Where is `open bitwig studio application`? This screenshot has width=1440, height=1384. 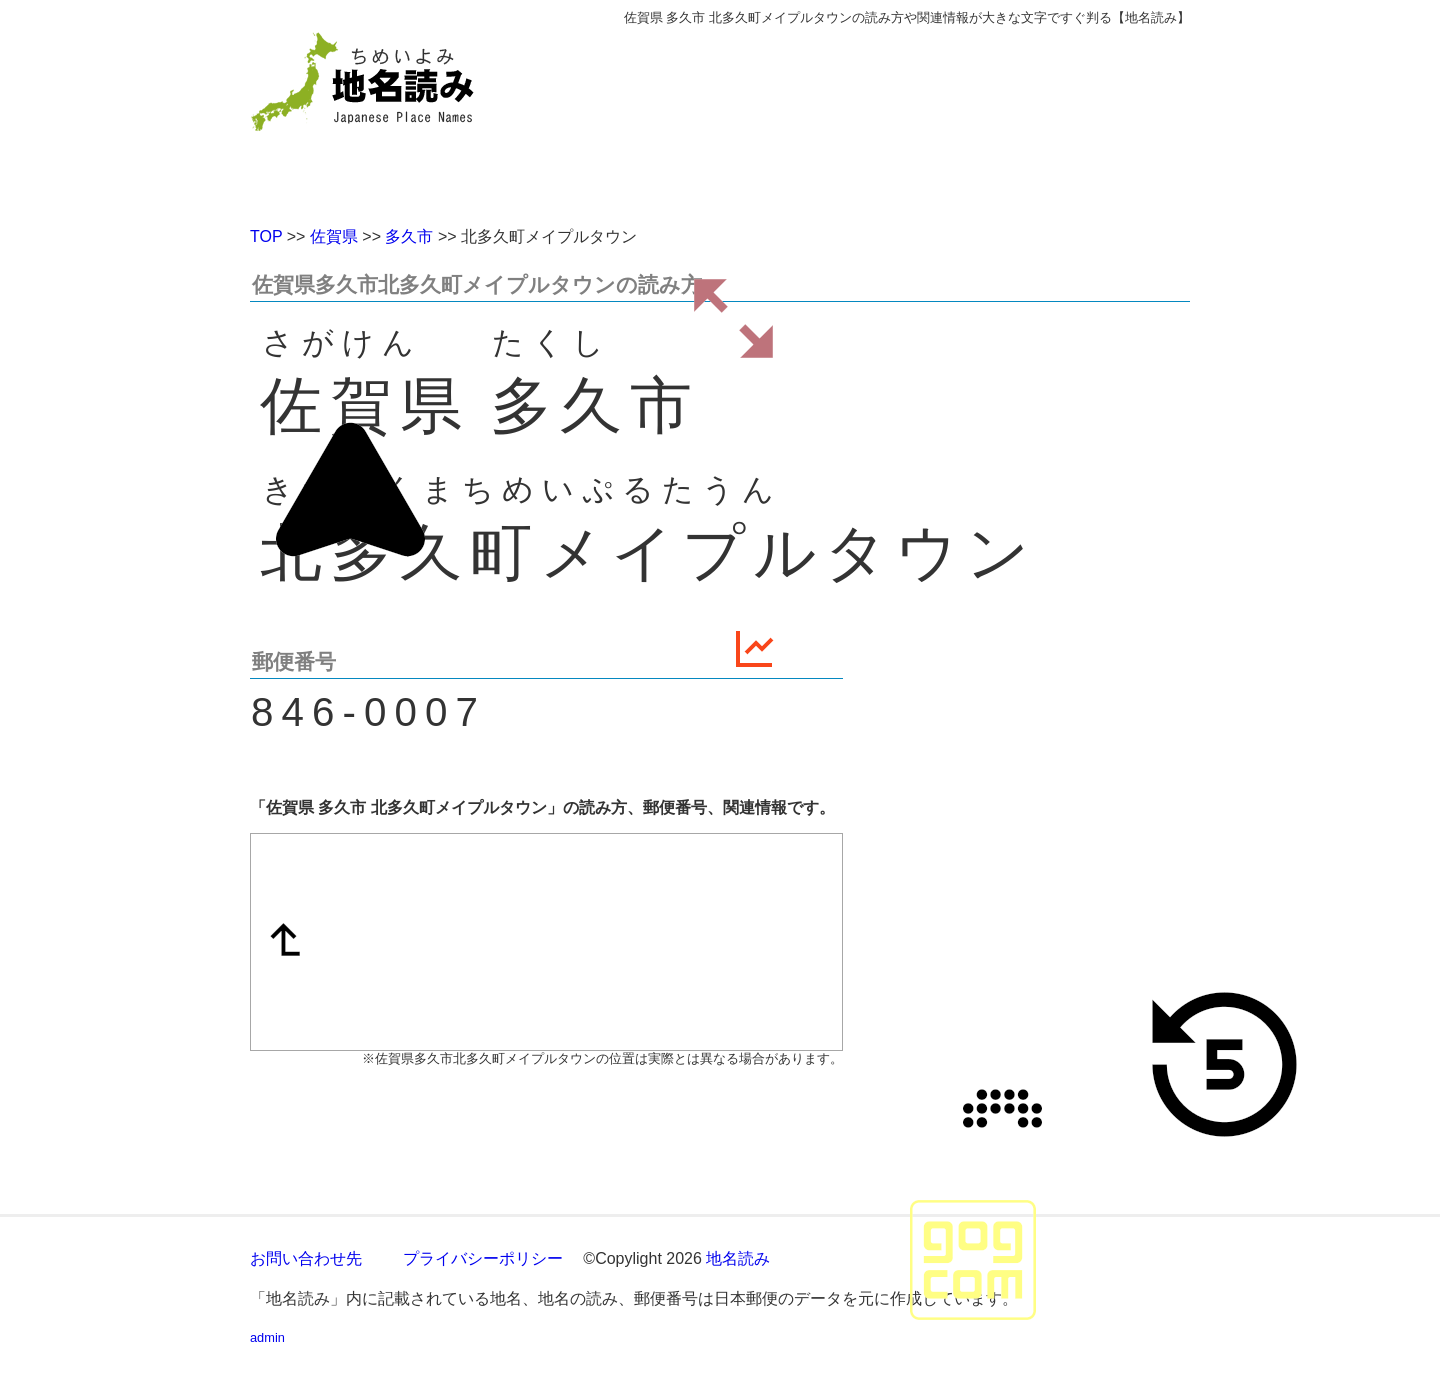 open bitwig studio application is located at coordinates (1002, 1108).